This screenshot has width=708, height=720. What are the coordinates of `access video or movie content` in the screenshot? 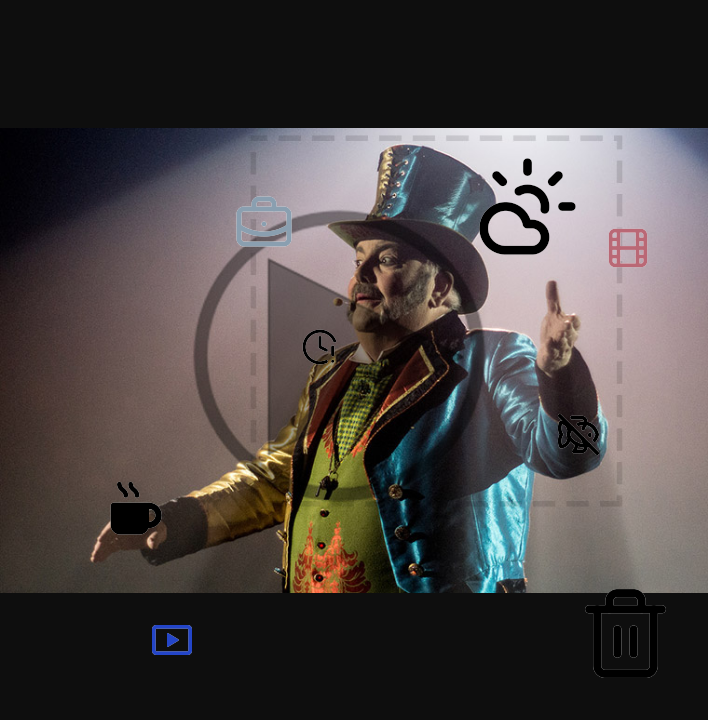 It's located at (628, 248).